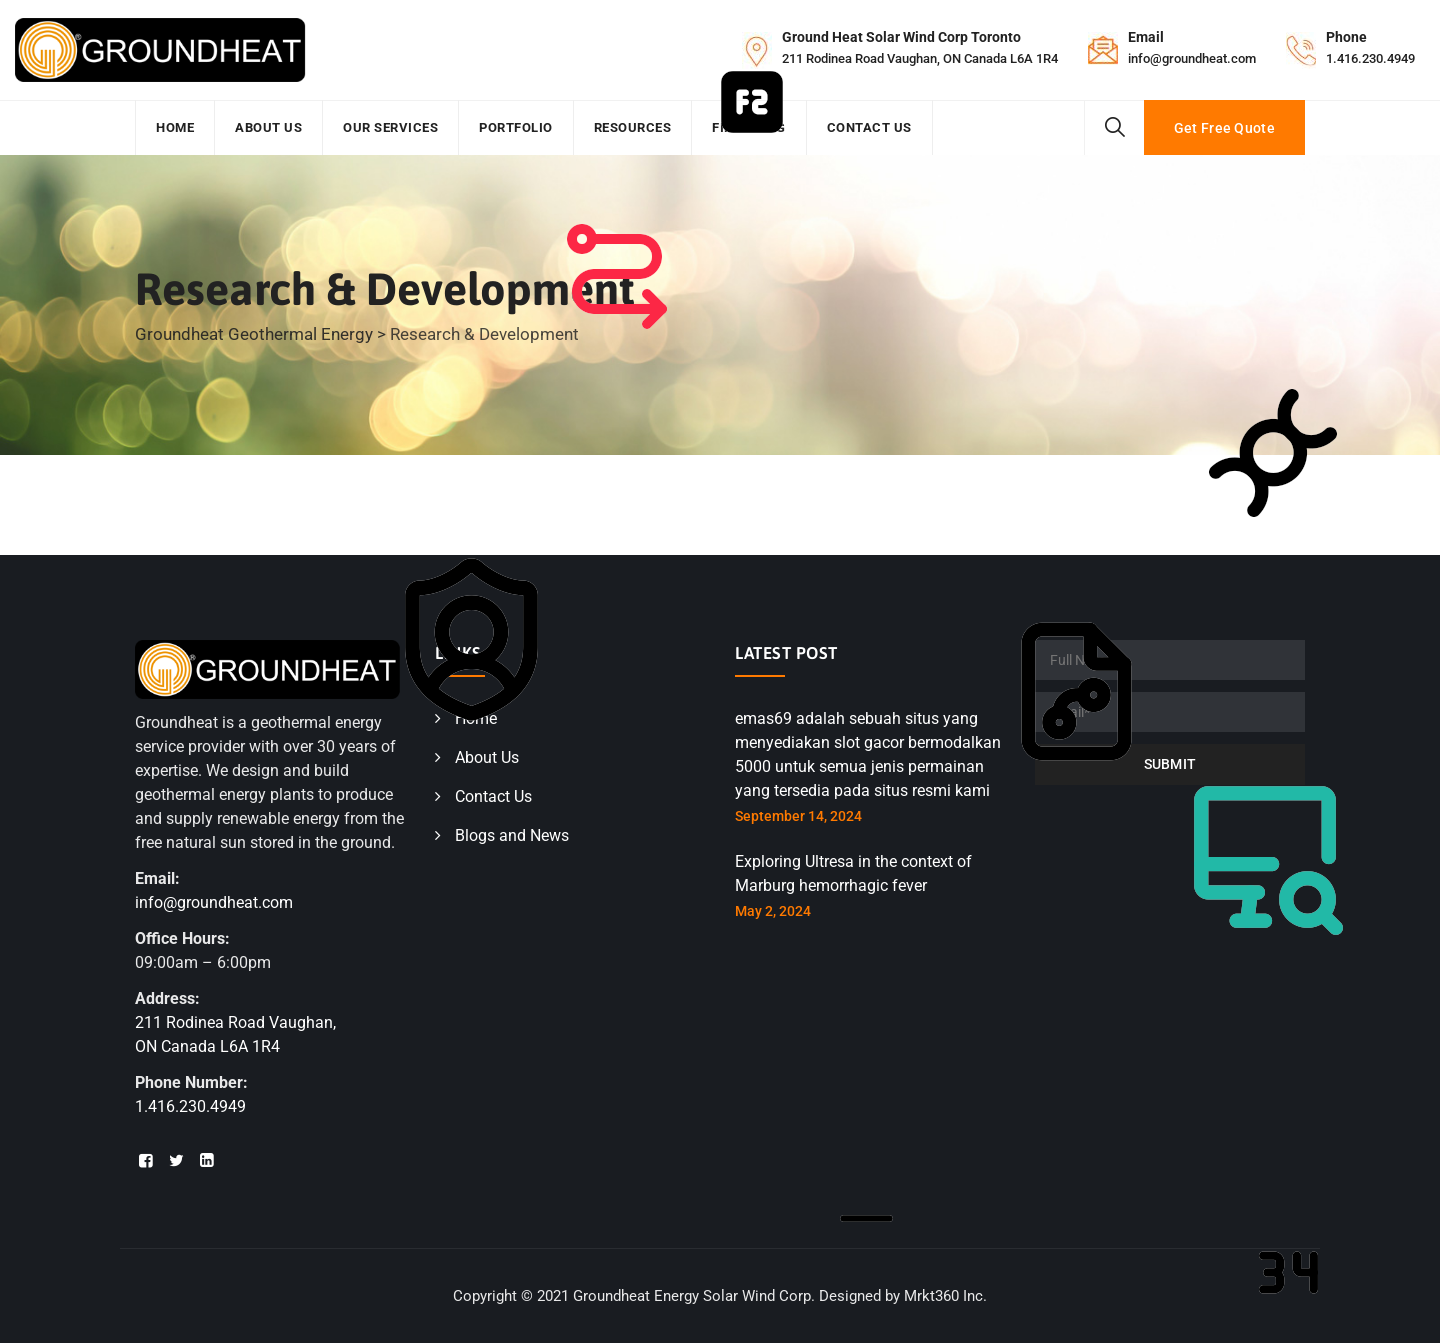 This screenshot has height=1343, width=1440. I want to click on indicates an s-turn right in navigation directions, so click(617, 274).